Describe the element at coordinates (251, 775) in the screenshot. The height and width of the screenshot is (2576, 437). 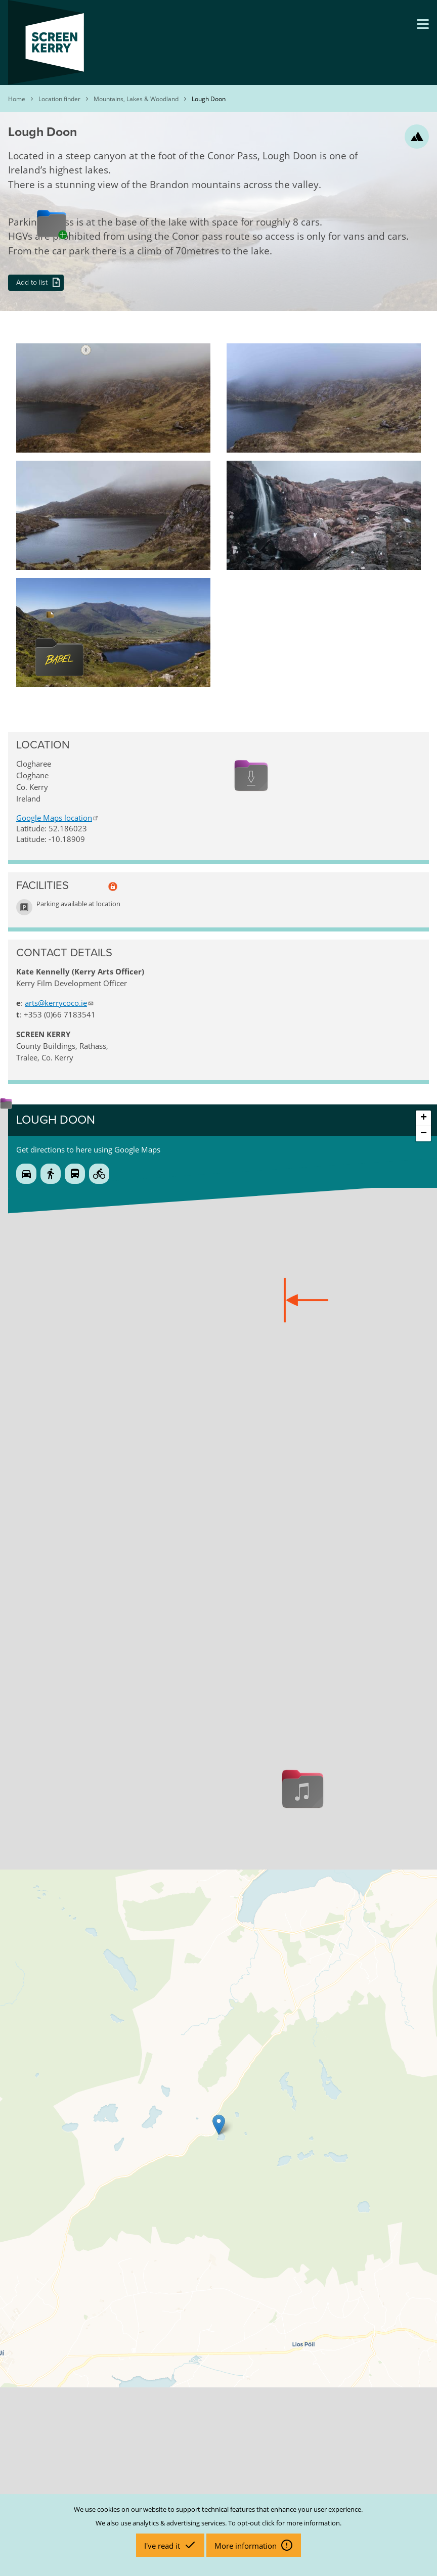
I see `open downloads folder` at that location.